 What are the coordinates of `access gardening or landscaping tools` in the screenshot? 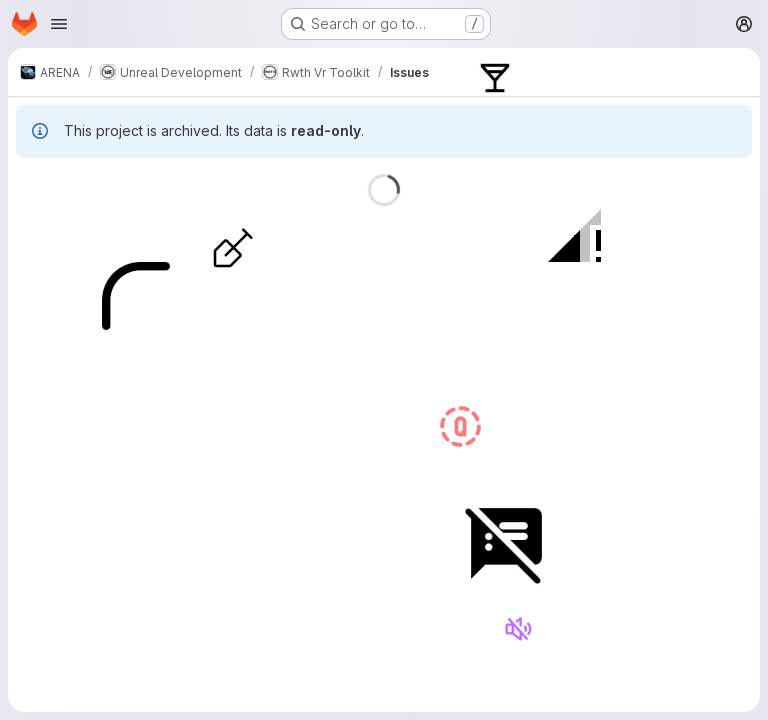 It's located at (232, 248).